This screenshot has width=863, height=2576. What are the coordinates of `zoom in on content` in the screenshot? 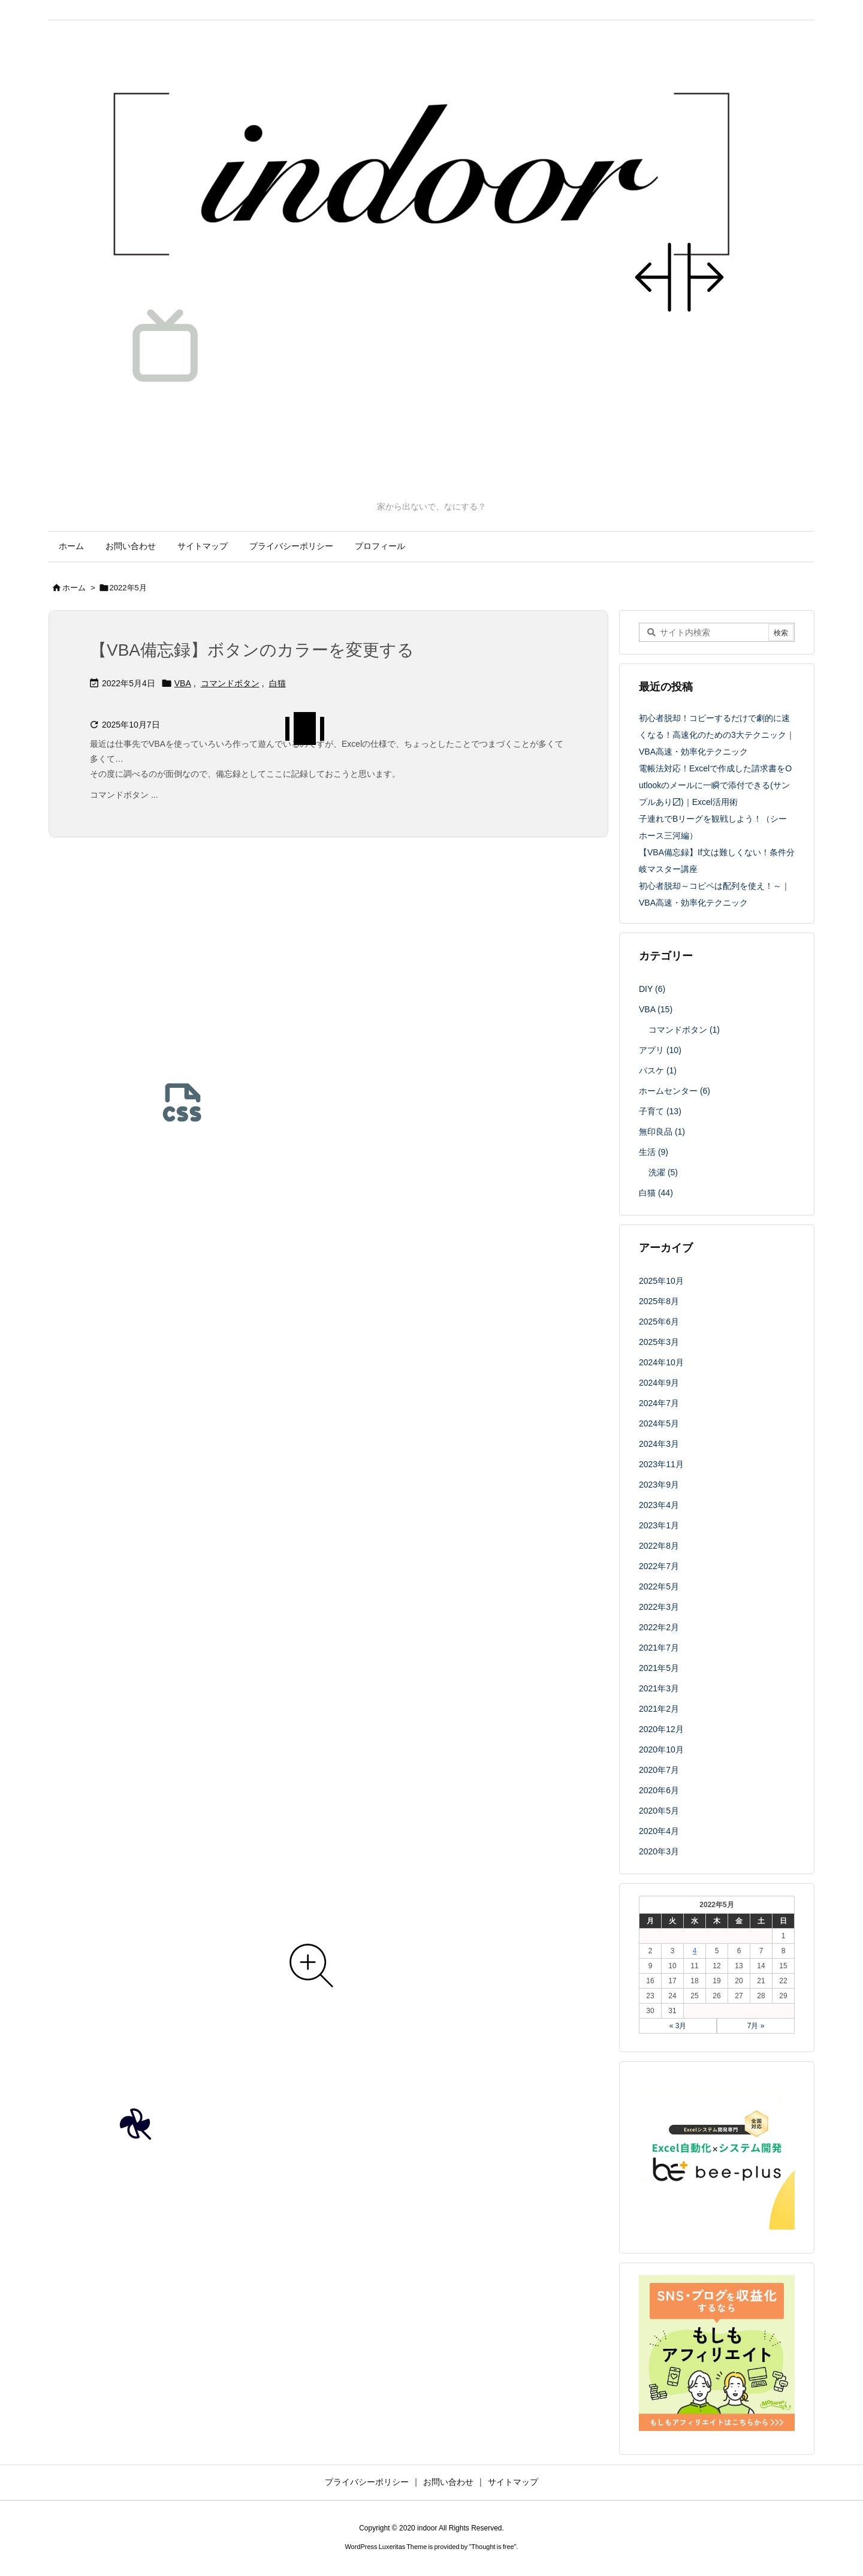 It's located at (311, 1965).